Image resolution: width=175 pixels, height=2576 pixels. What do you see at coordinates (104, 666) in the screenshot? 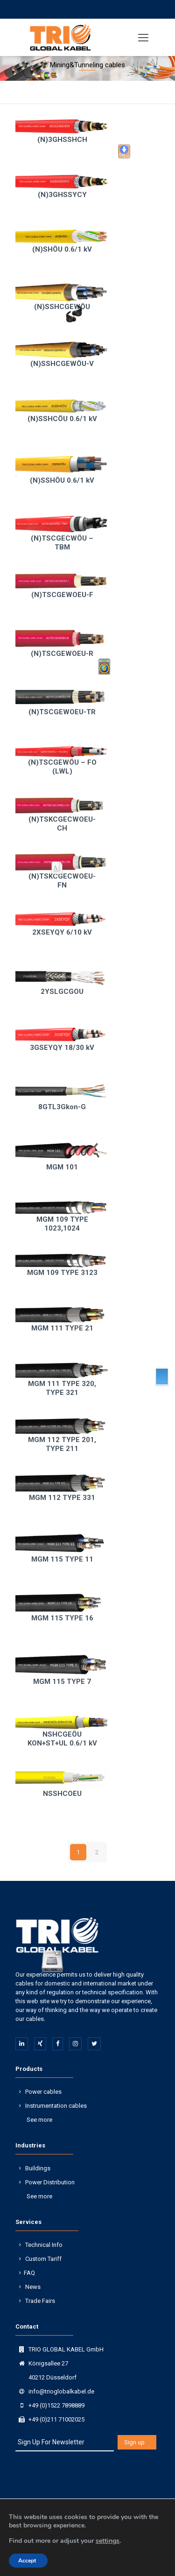
I see `RAID 6 storage array configuration` at bounding box center [104, 666].